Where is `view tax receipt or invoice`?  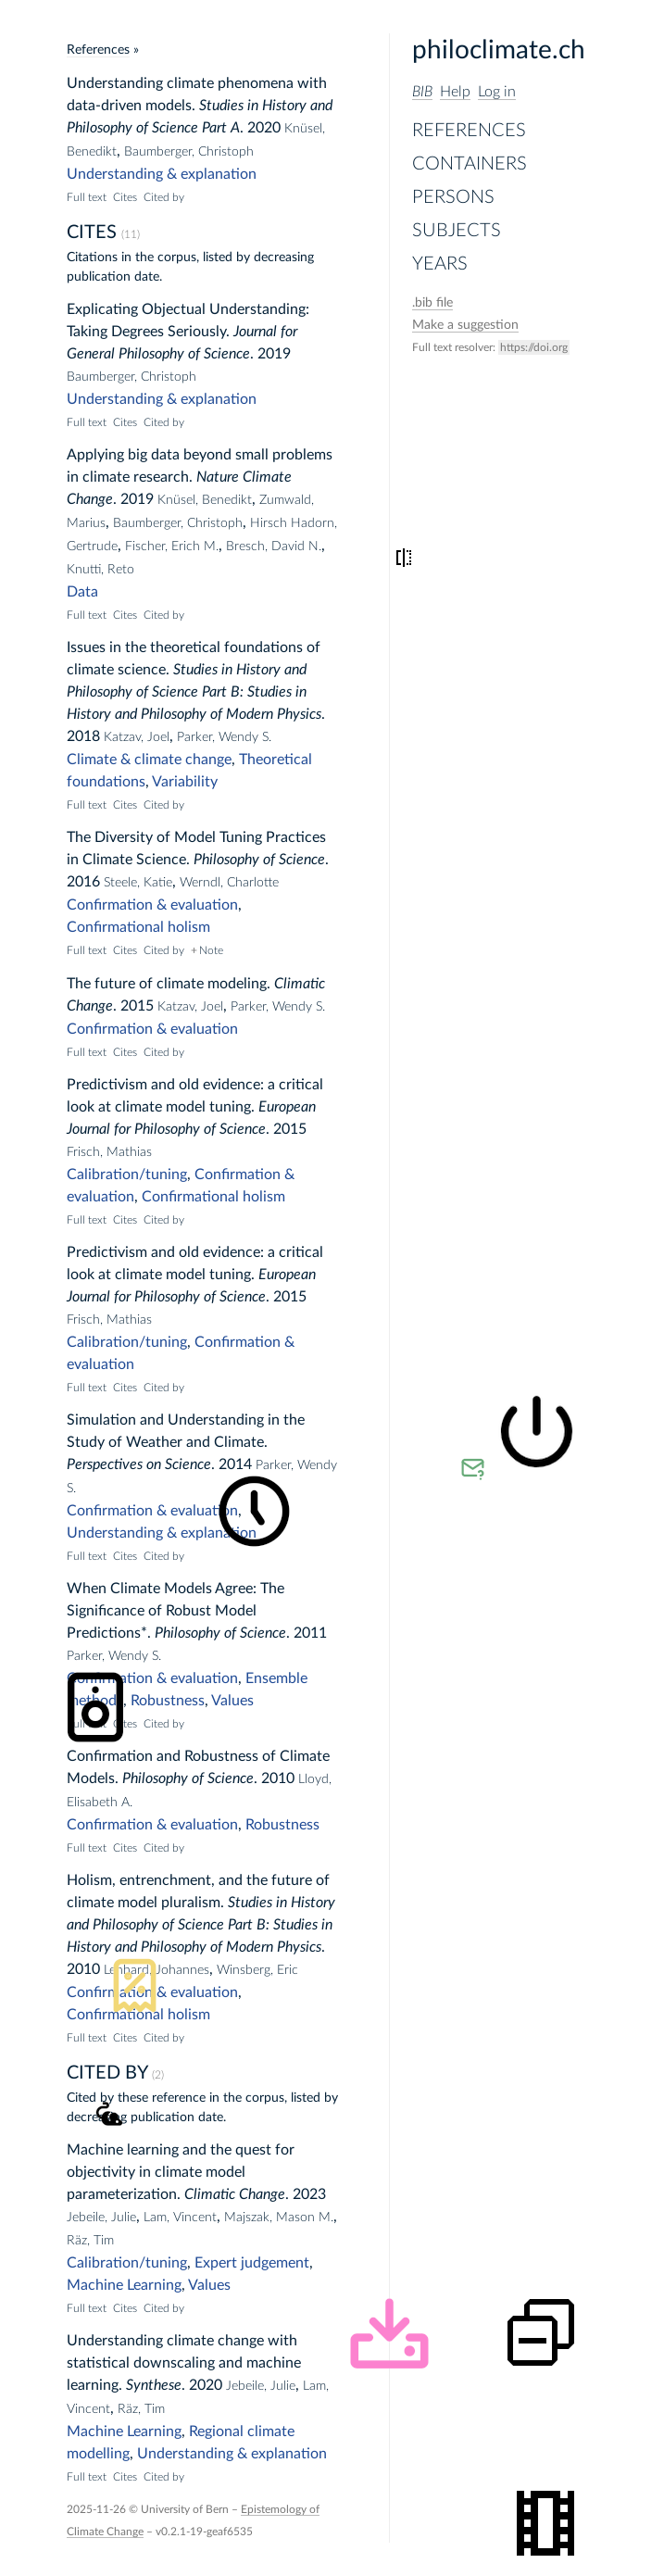
view tax receipt or invoice is located at coordinates (134, 1985).